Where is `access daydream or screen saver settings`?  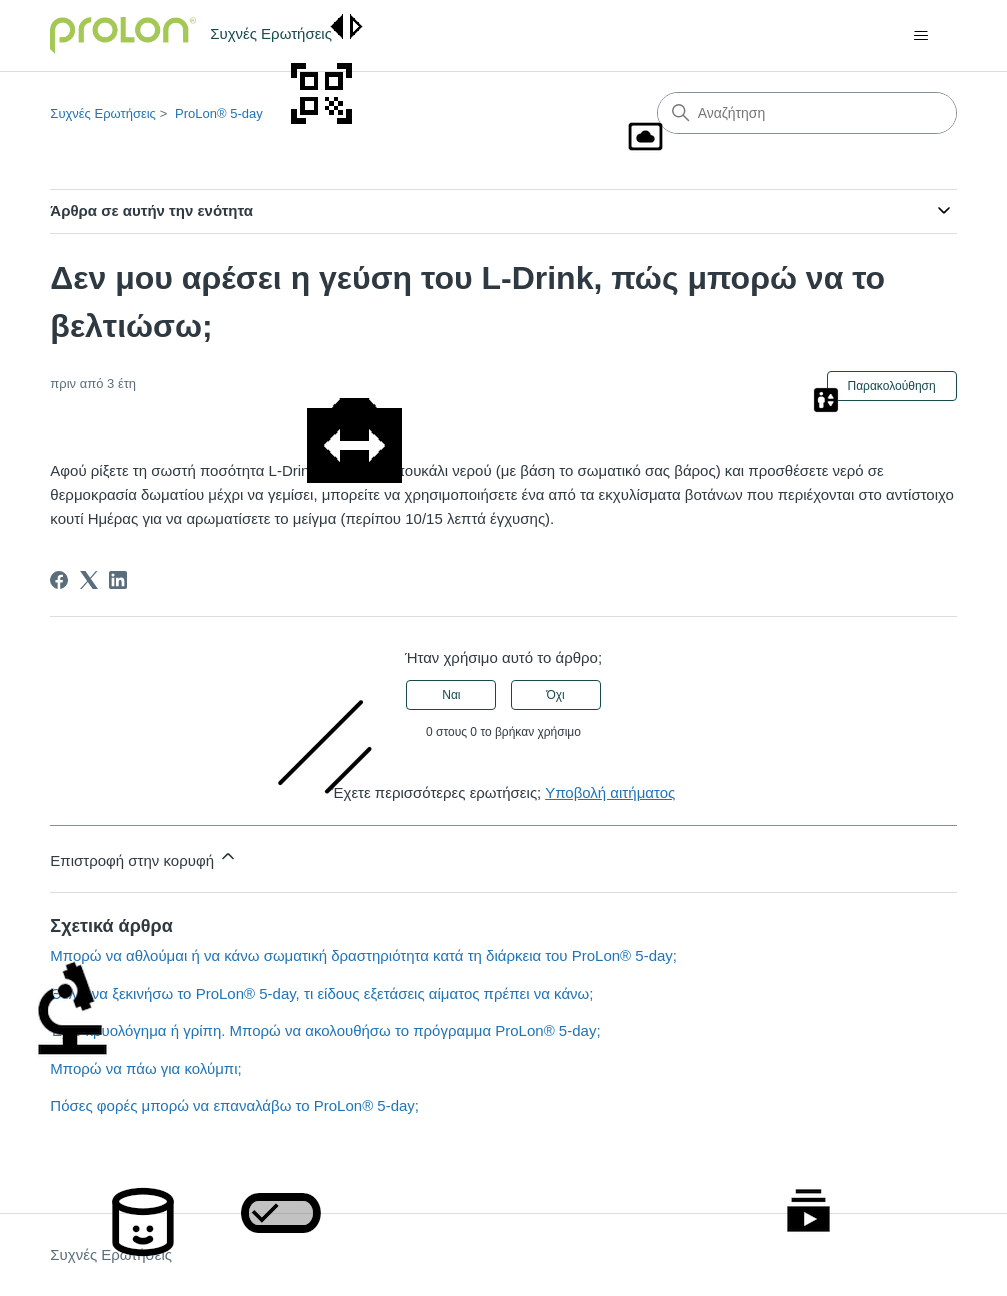
access daydream or screen saver settings is located at coordinates (645, 136).